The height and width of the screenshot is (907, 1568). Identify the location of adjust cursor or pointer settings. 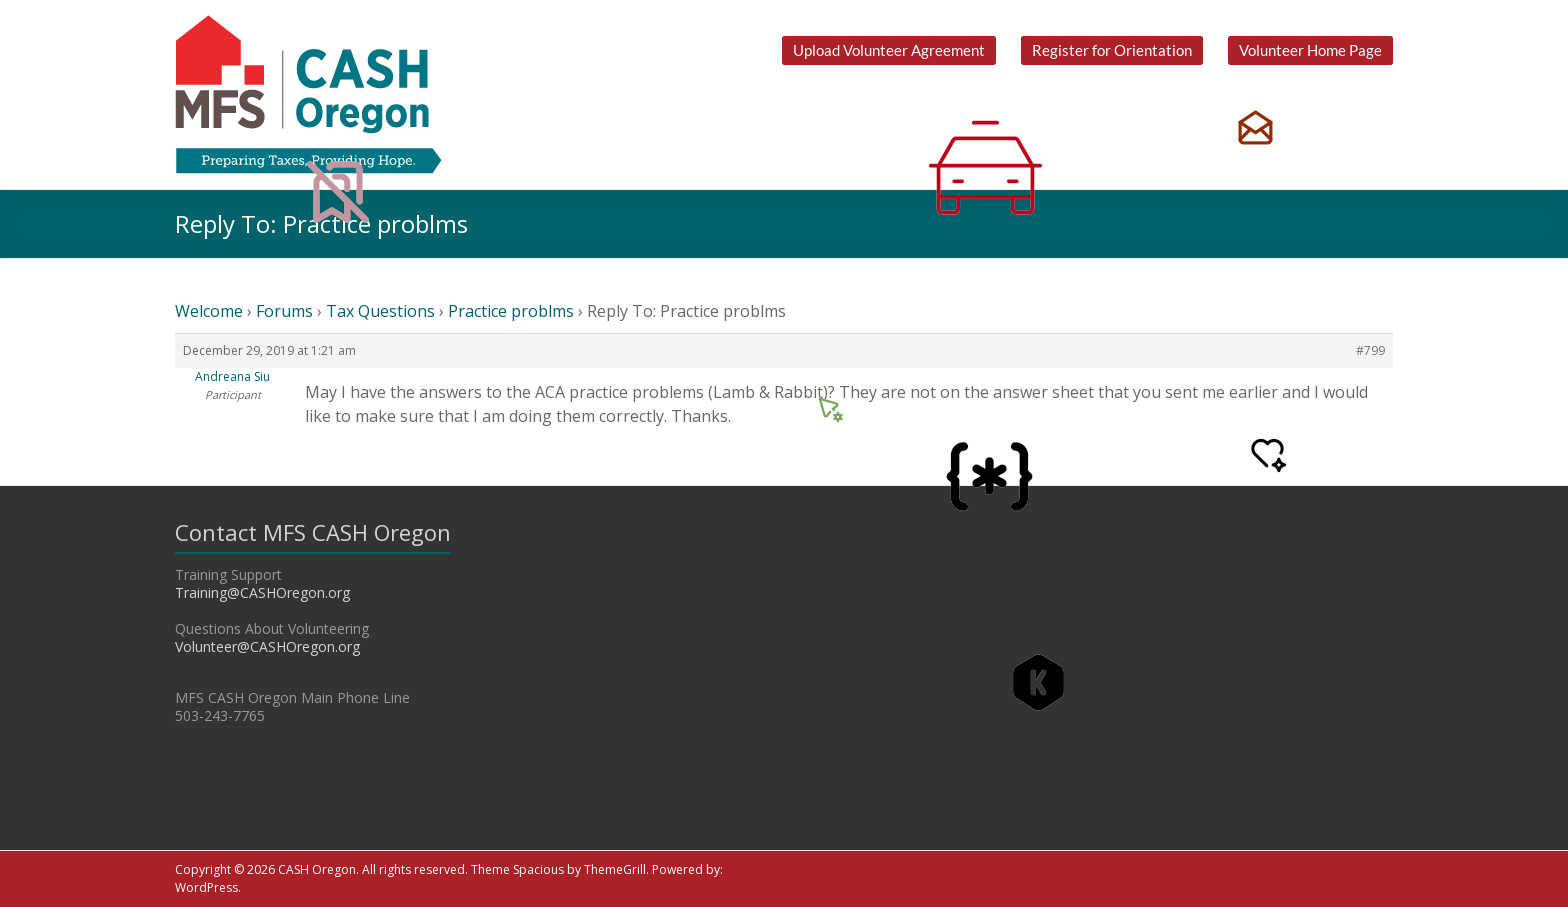
(829, 408).